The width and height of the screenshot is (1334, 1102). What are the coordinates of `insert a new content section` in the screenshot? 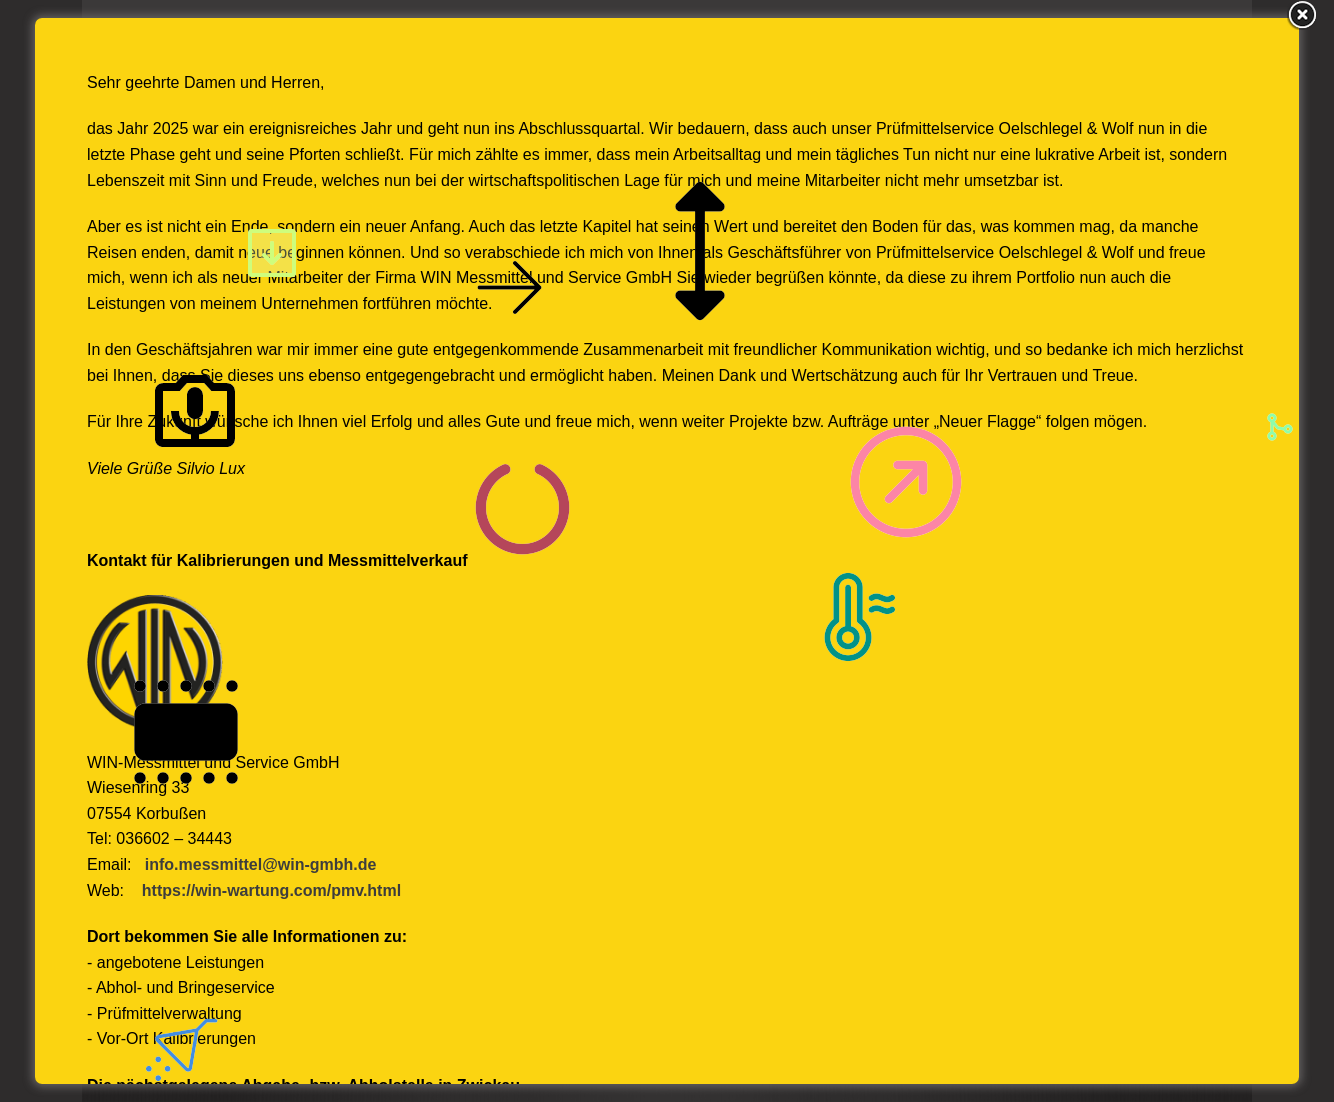 It's located at (186, 732).